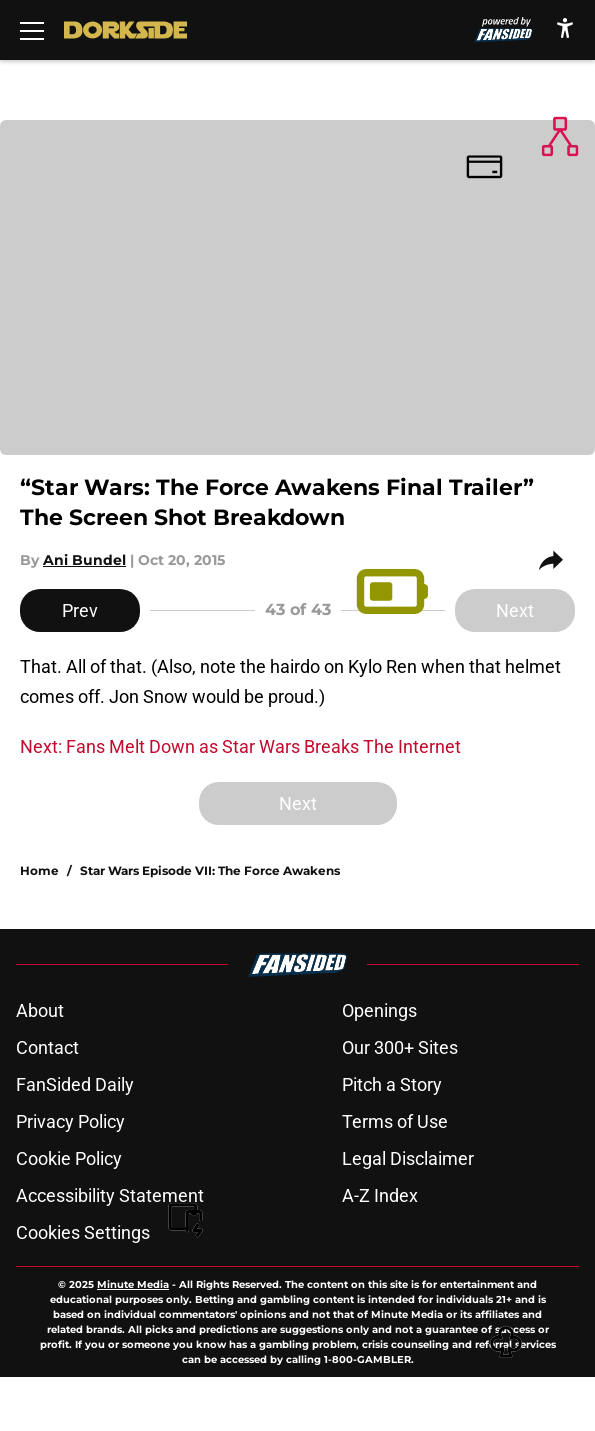 This screenshot has width=595, height=1431. What do you see at coordinates (484, 165) in the screenshot?
I see `manage payment methods` at bounding box center [484, 165].